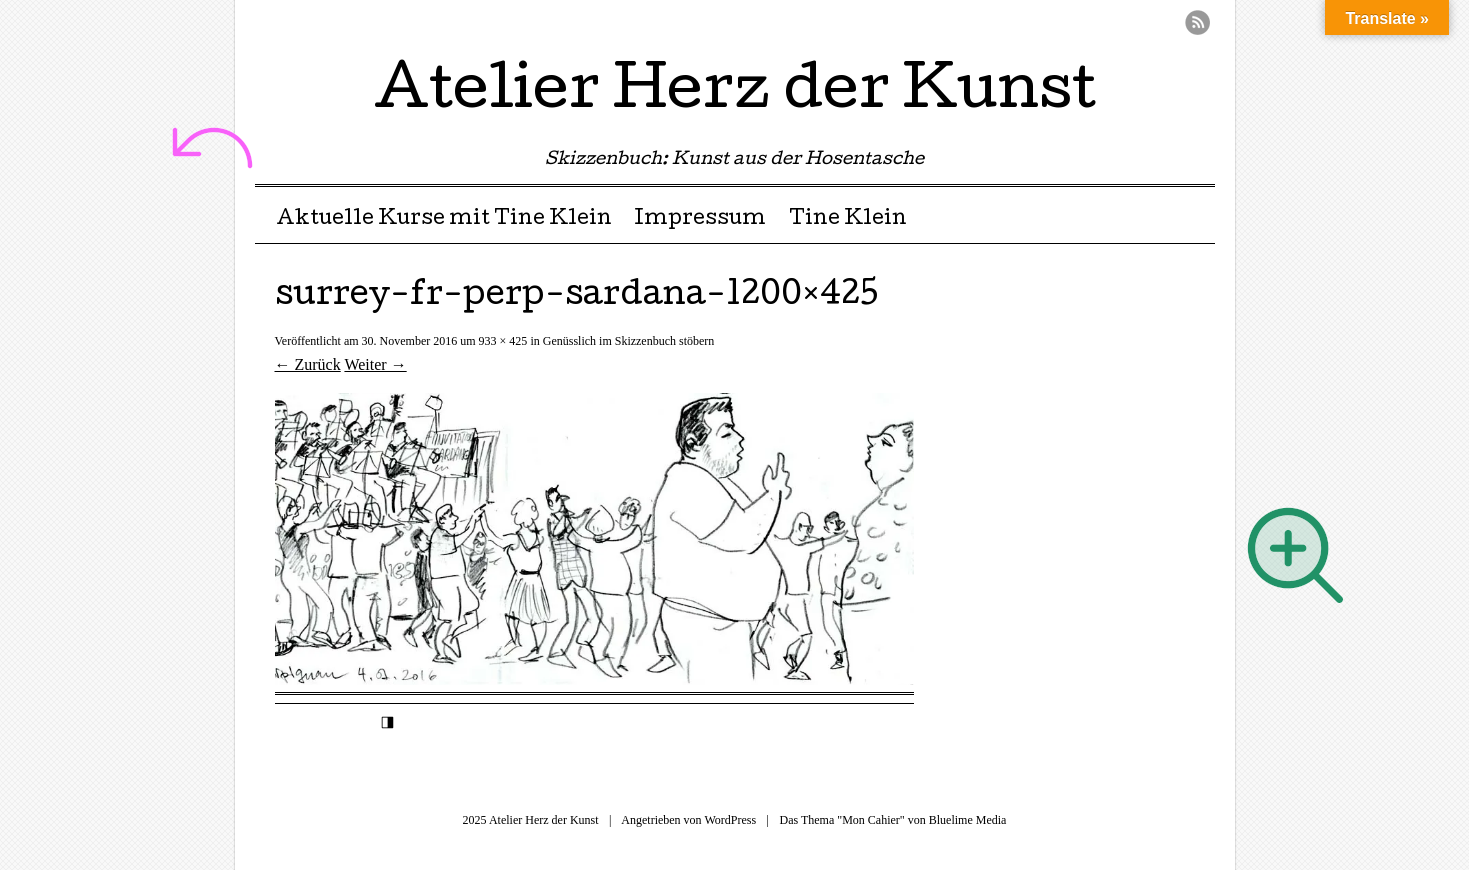  I want to click on zoom in on content, so click(1295, 555).